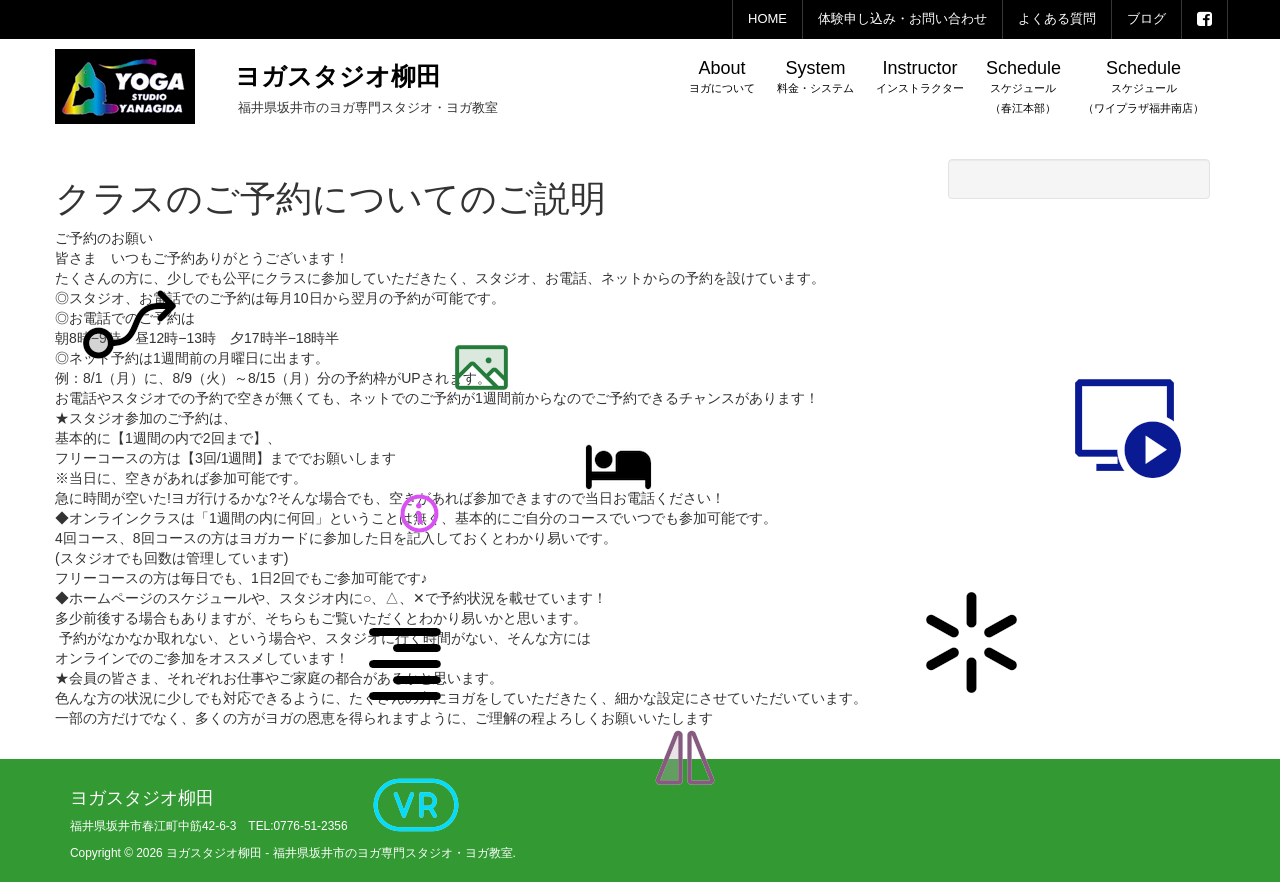 This screenshot has height=882, width=1280. I want to click on indicates a virtual machine is currently running, so click(1124, 421).